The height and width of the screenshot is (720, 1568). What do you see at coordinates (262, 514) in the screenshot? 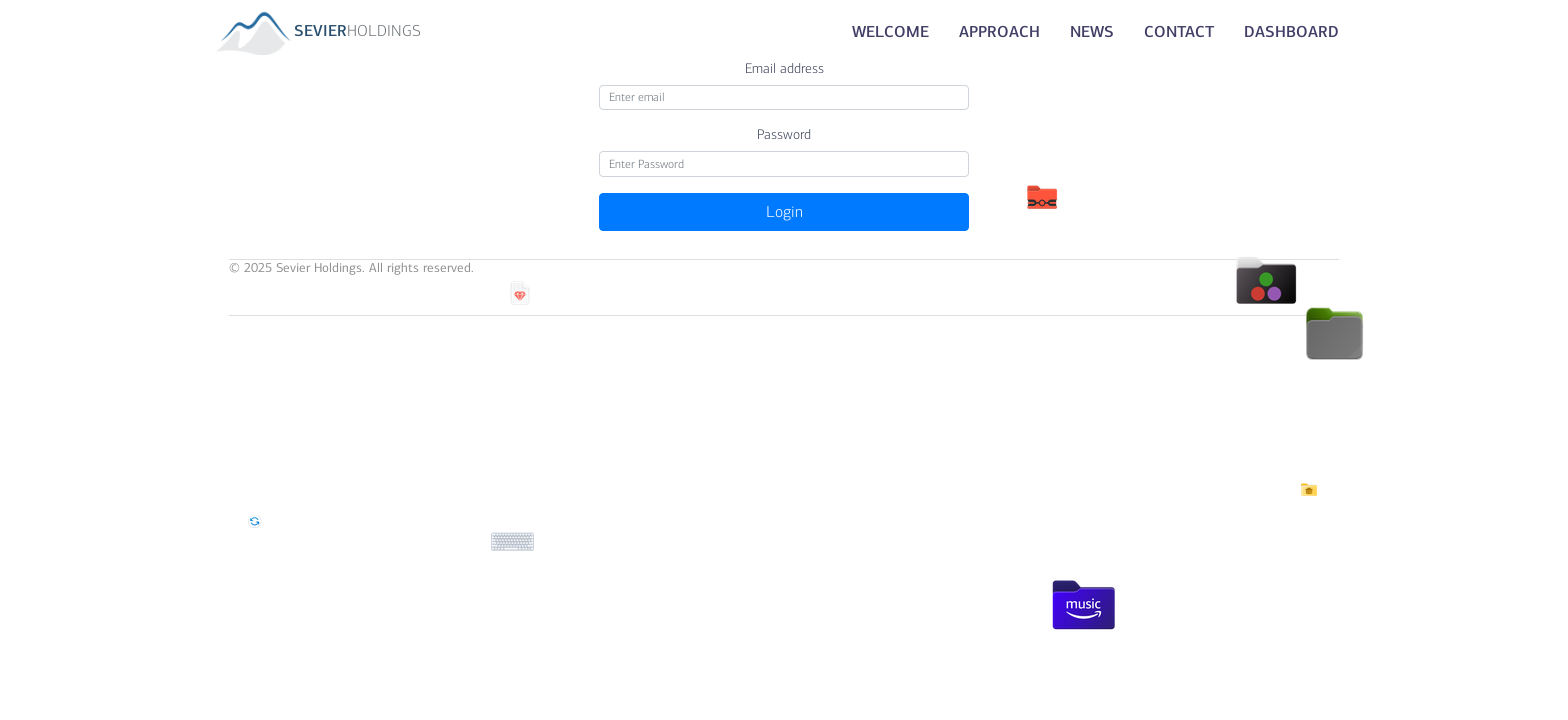
I see `indicates content is syncing or refreshing` at bounding box center [262, 514].